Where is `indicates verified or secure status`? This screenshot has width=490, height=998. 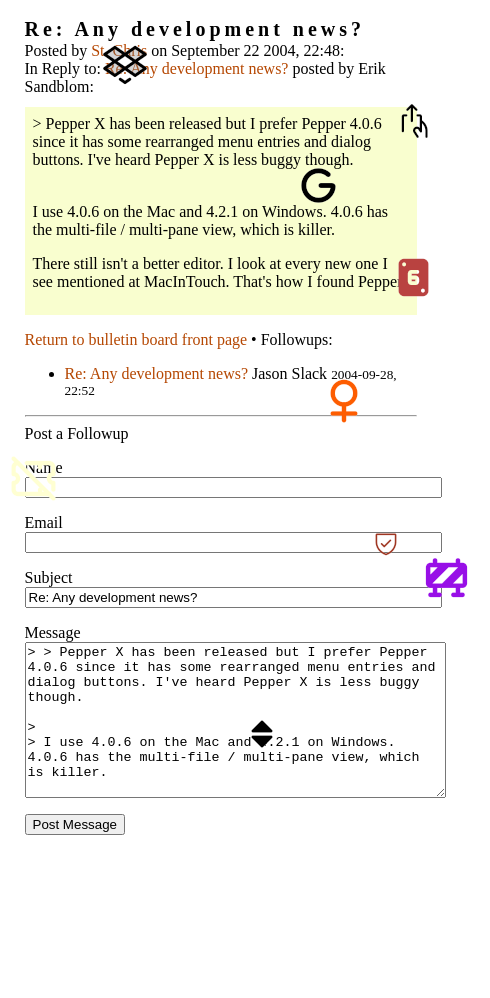 indicates verified or secure status is located at coordinates (386, 543).